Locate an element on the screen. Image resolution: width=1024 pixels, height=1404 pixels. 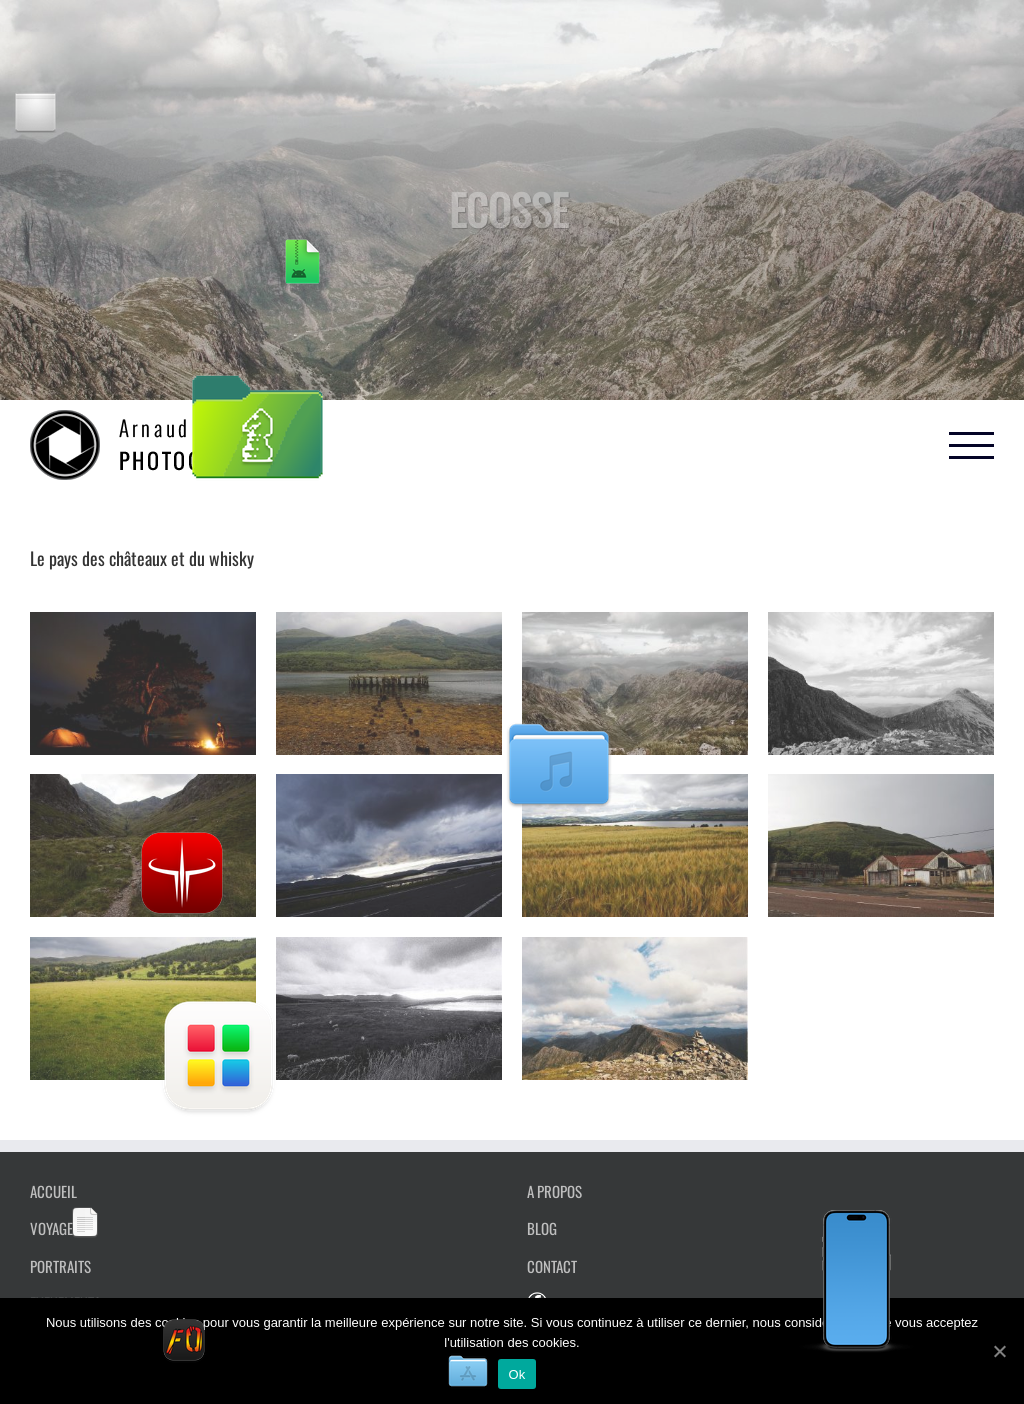
open game jolt chess or strategy games folder is located at coordinates (257, 430).